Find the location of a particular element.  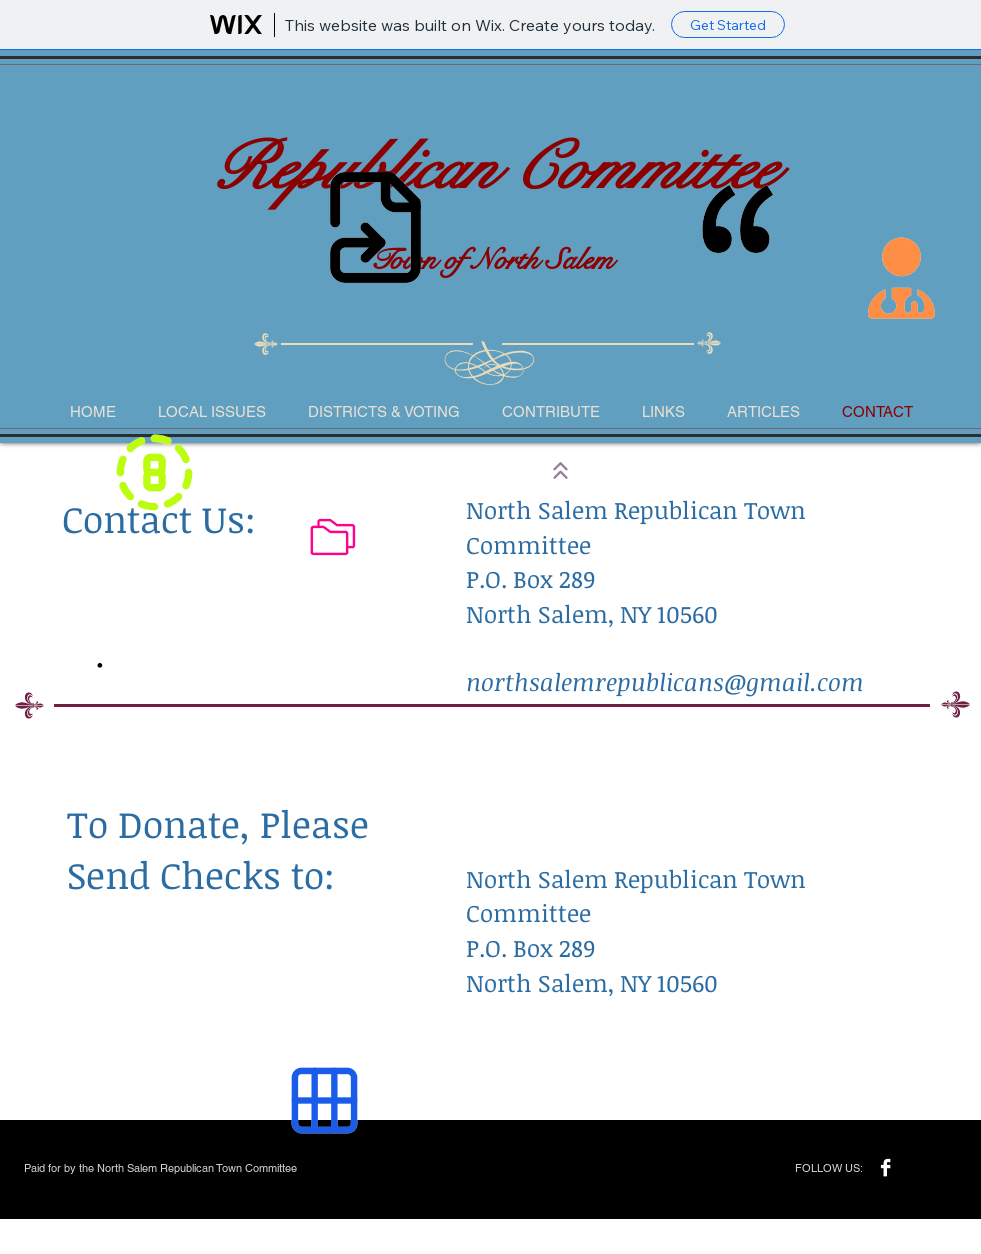

no signal or connection unavailable is located at coordinates (124, 646).